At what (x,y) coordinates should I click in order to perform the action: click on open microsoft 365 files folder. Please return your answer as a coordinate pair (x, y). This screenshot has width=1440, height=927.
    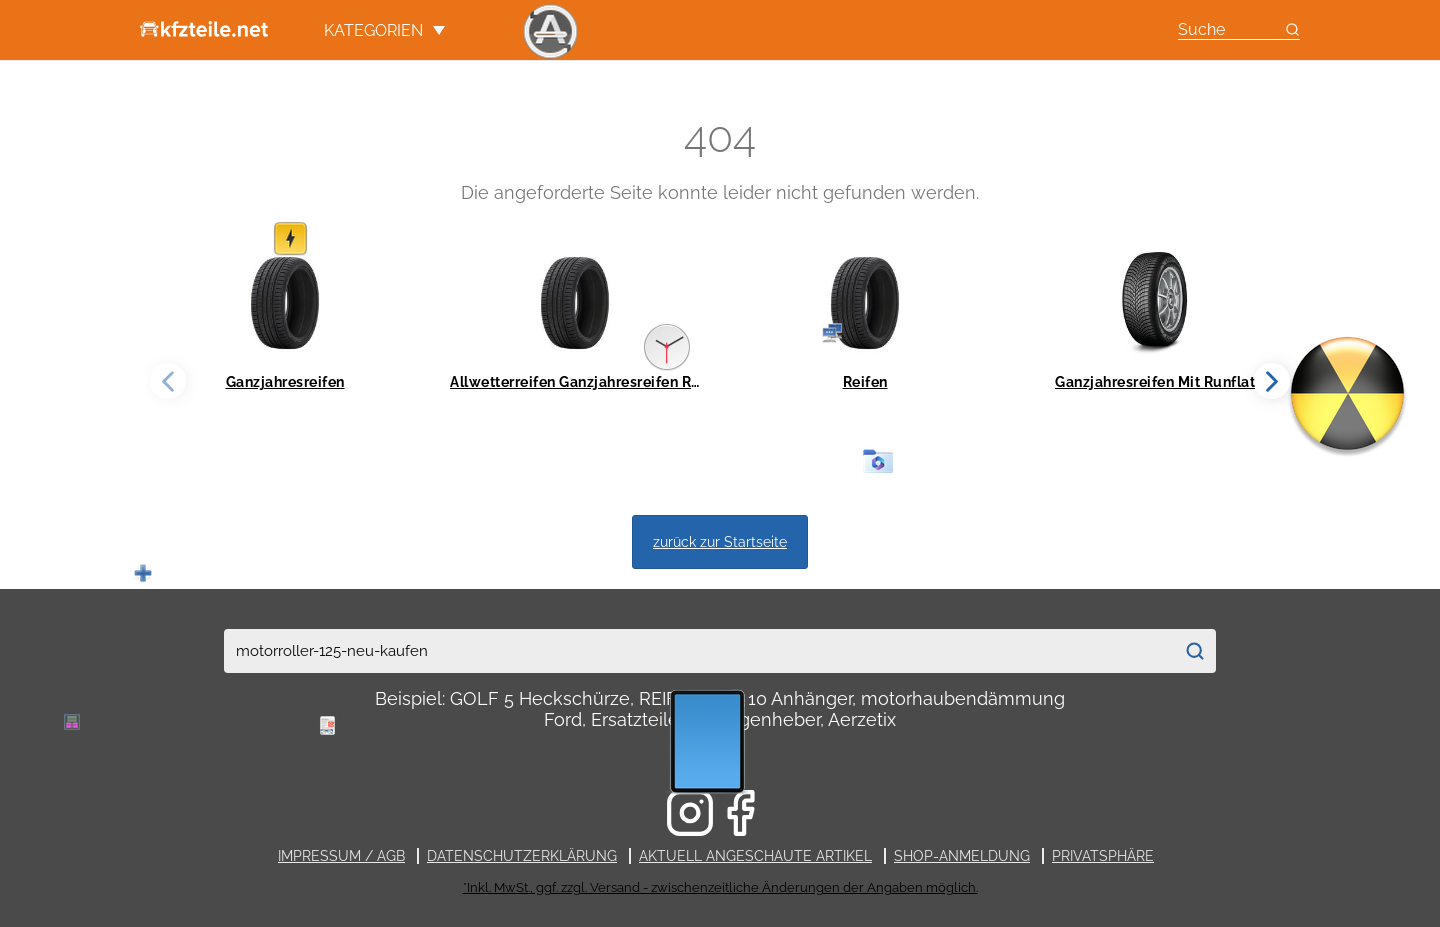
    Looking at the image, I should click on (878, 462).